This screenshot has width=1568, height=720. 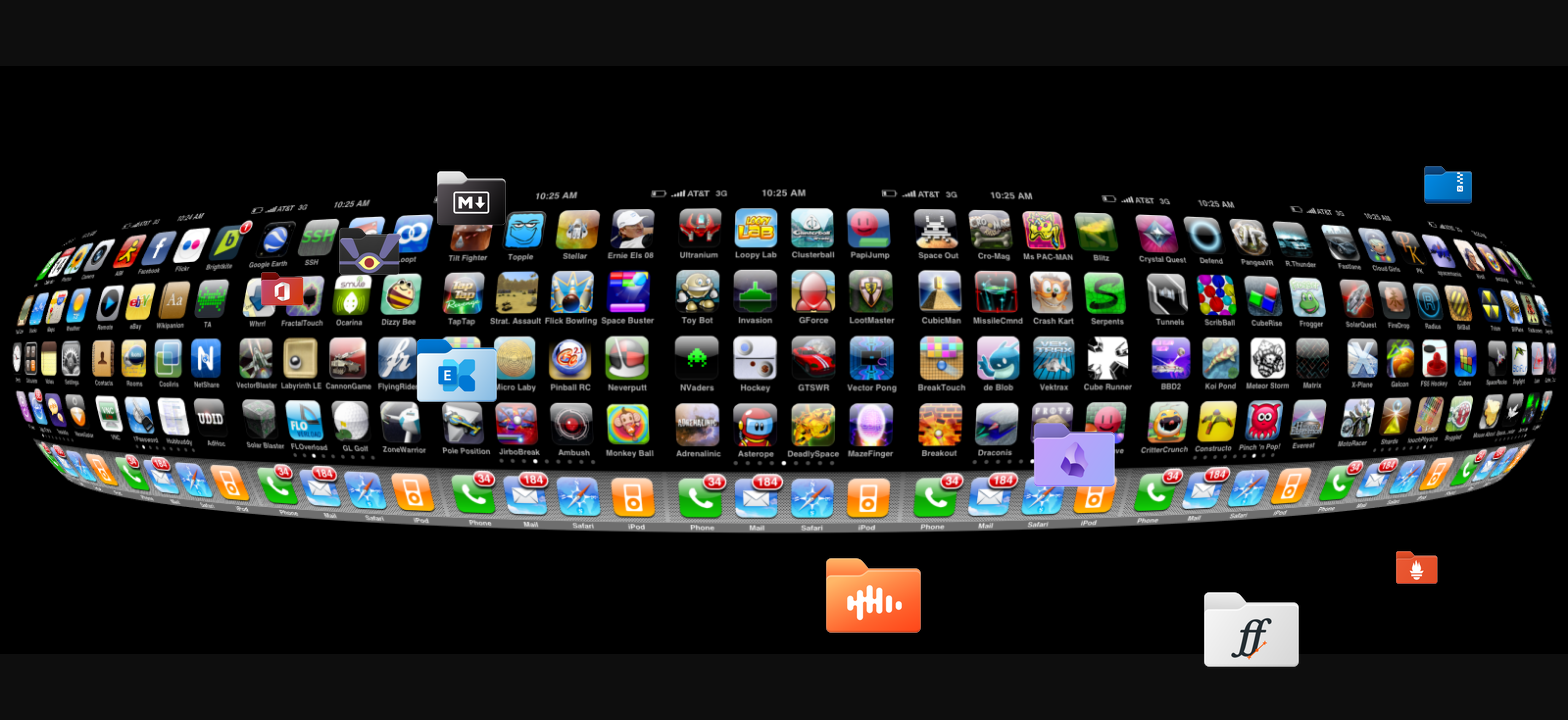 What do you see at coordinates (471, 200) in the screenshot?
I see `folder containing markdown files` at bounding box center [471, 200].